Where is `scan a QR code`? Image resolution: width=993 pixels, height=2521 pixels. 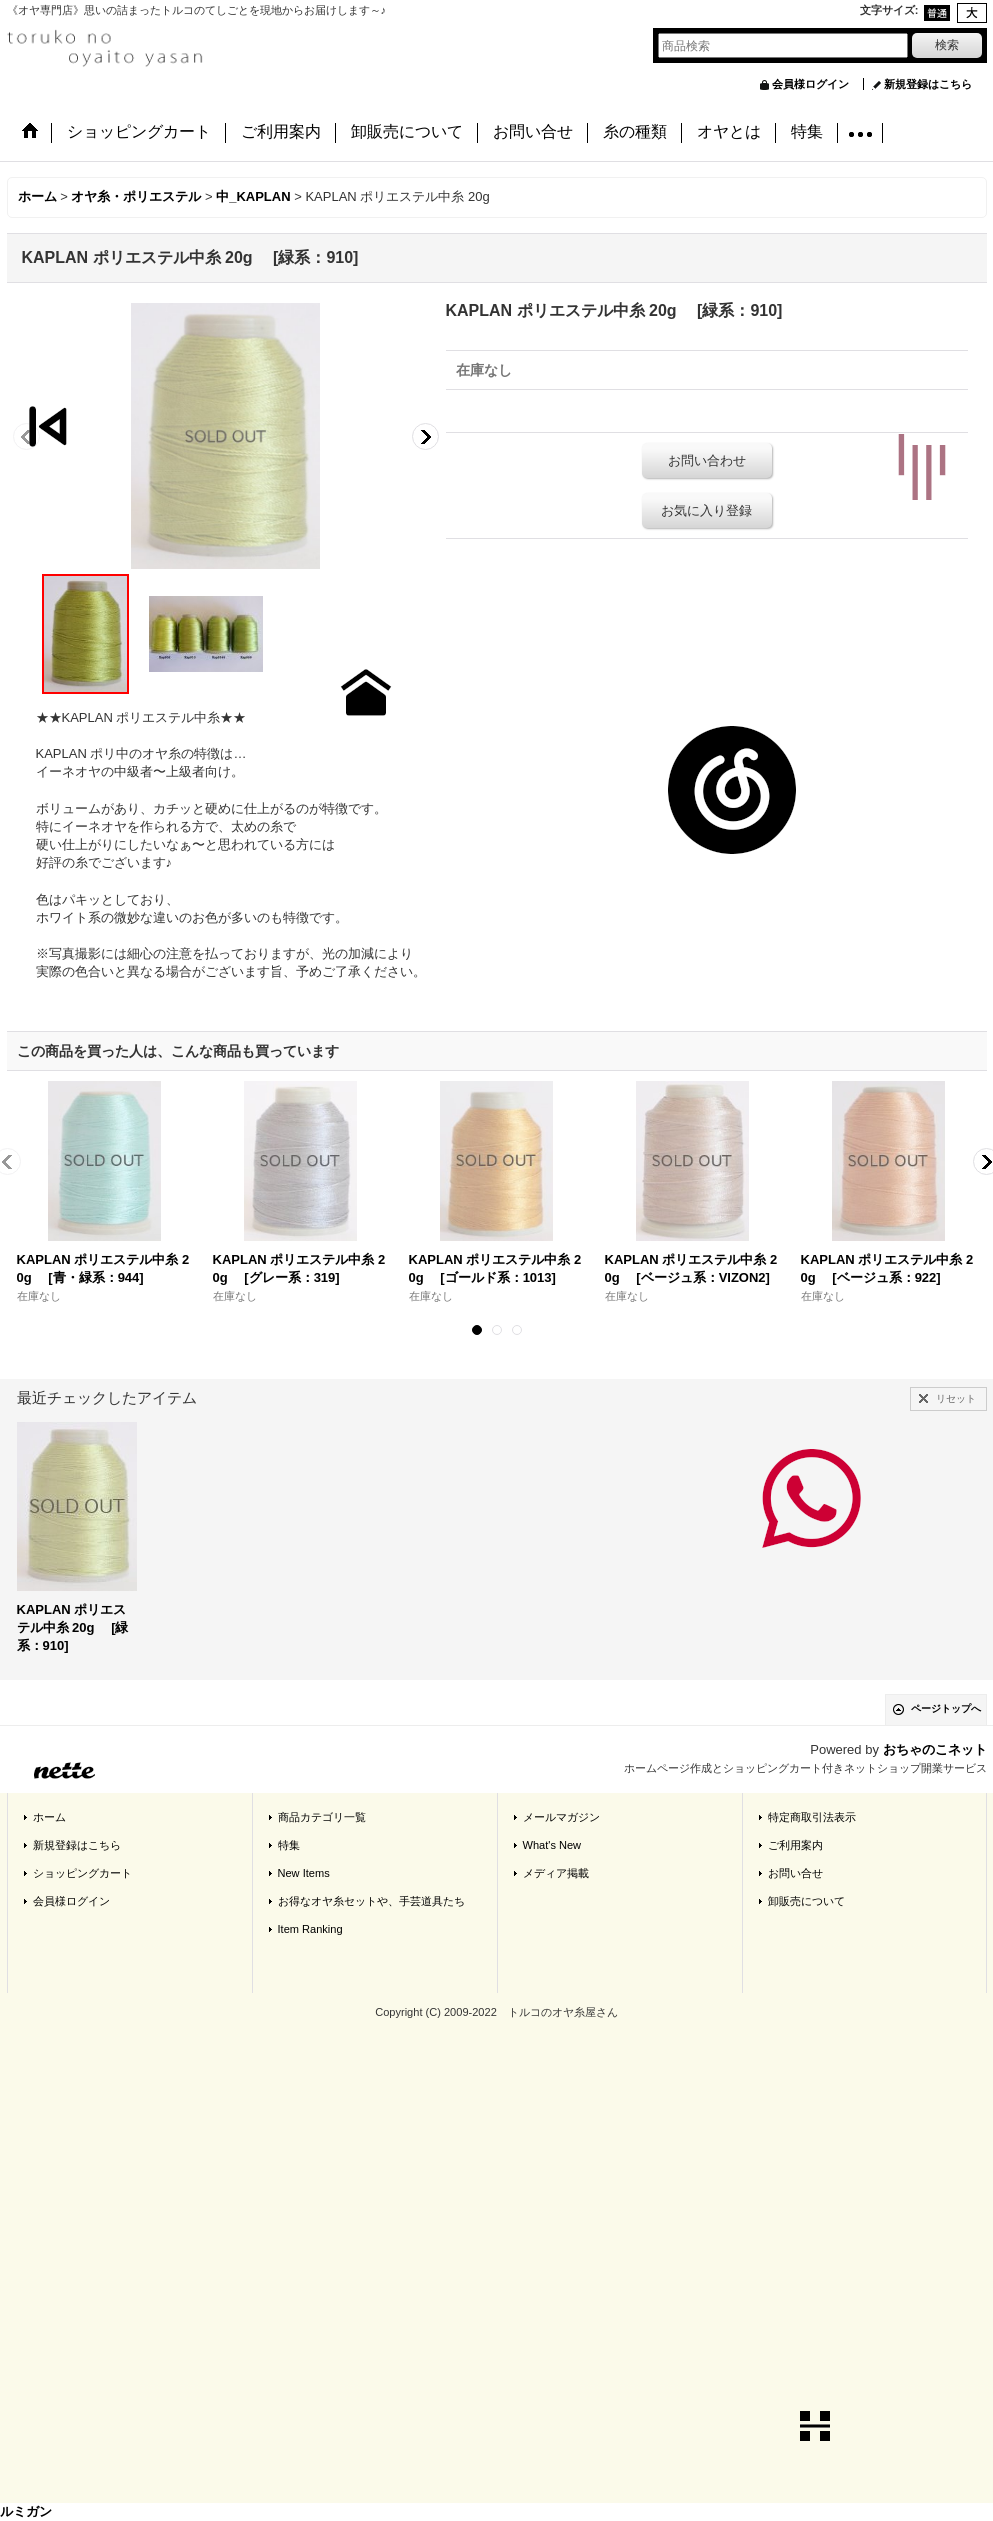
scan a QR code is located at coordinates (815, 2426).